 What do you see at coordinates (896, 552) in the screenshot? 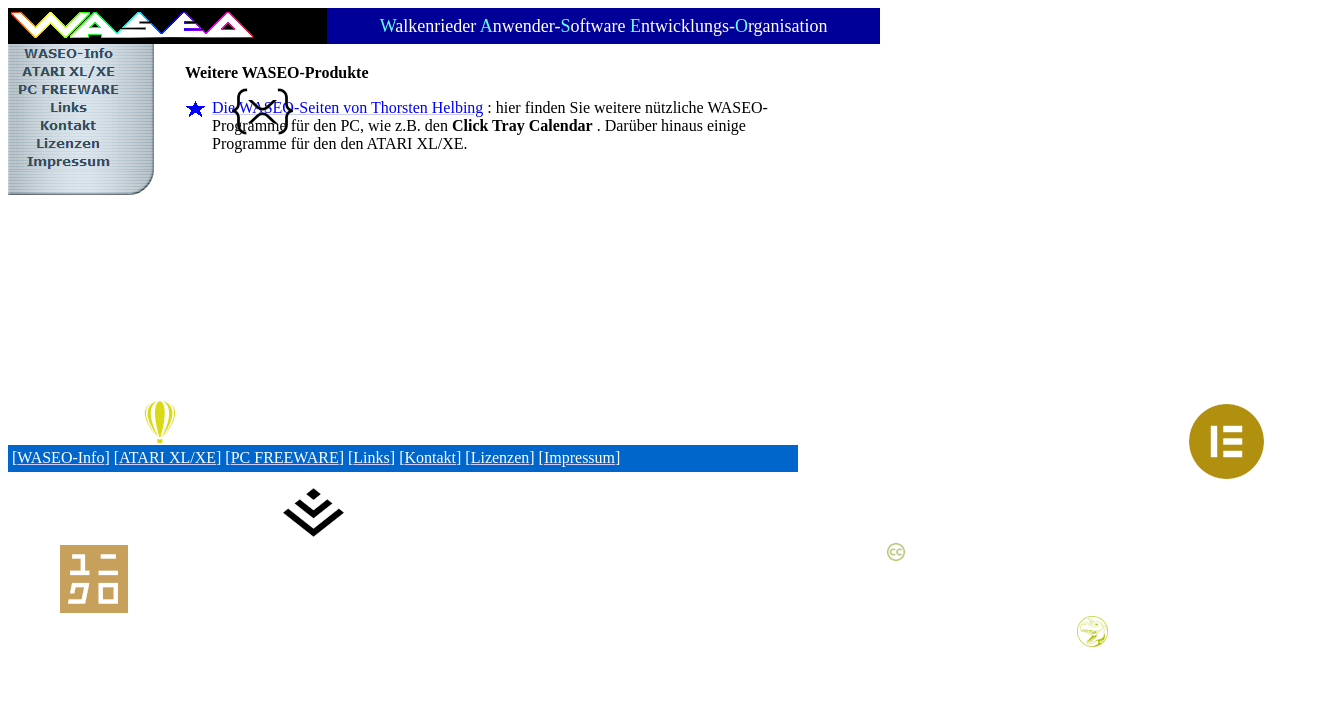
I see `indicates content is licensed under creative commons` at bounding box center [896, 552].